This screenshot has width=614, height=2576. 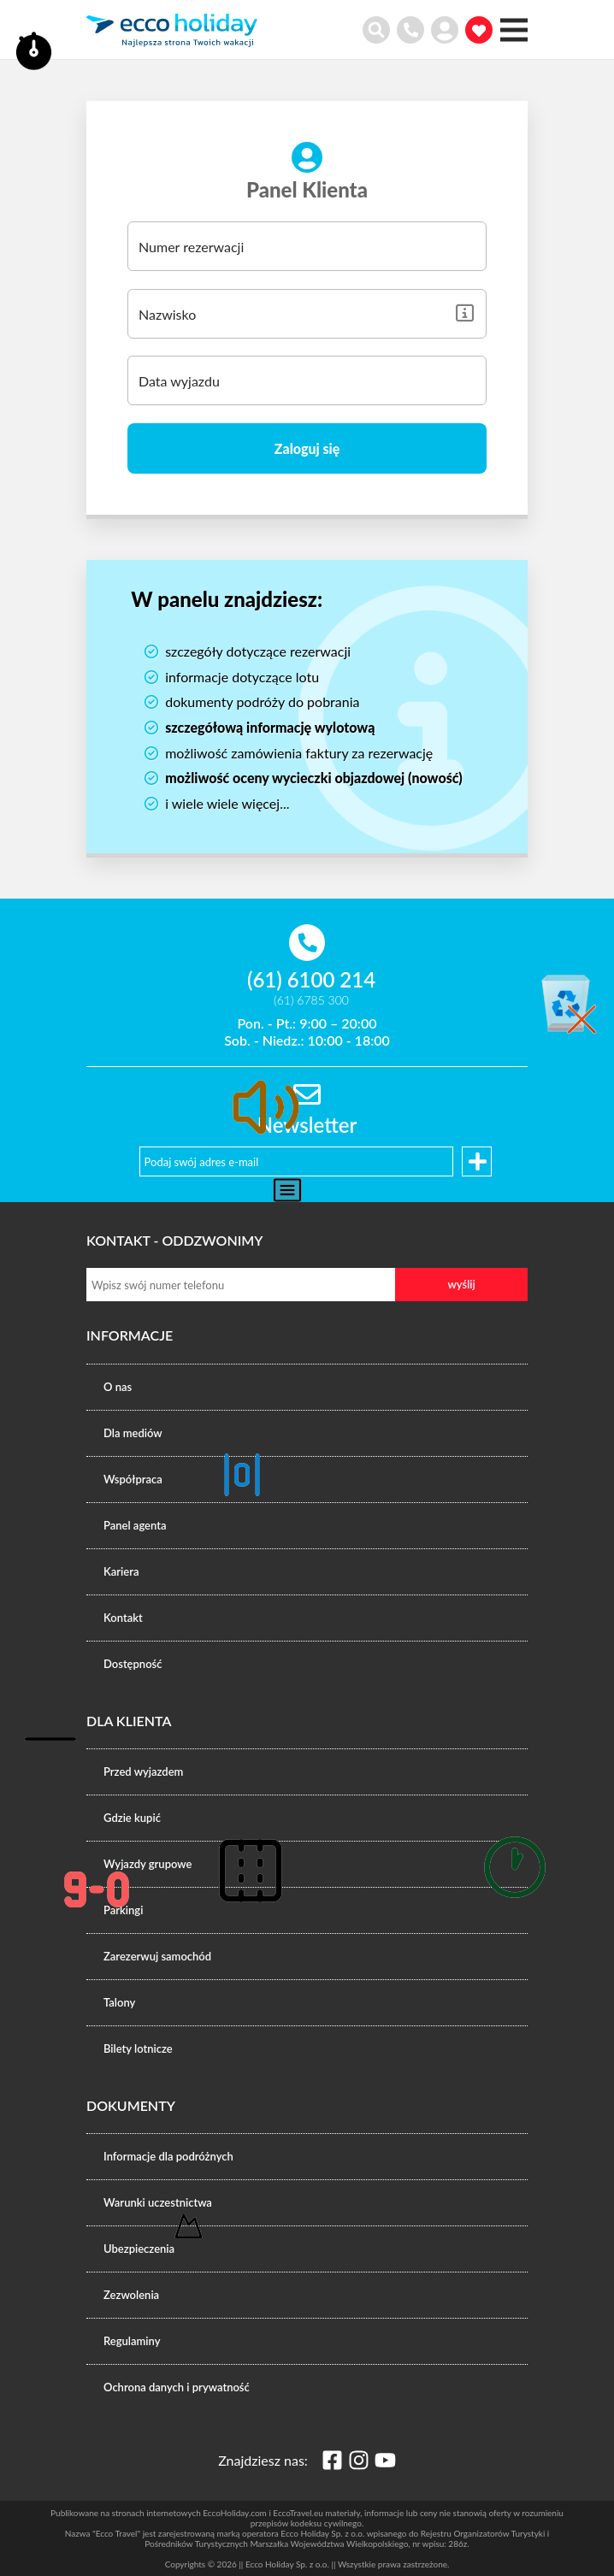 What do you see at coordinates (565, 1003) in the screenshot?
I see `empty recycle bin with no items to restore` at bounding box center [565, 1003].